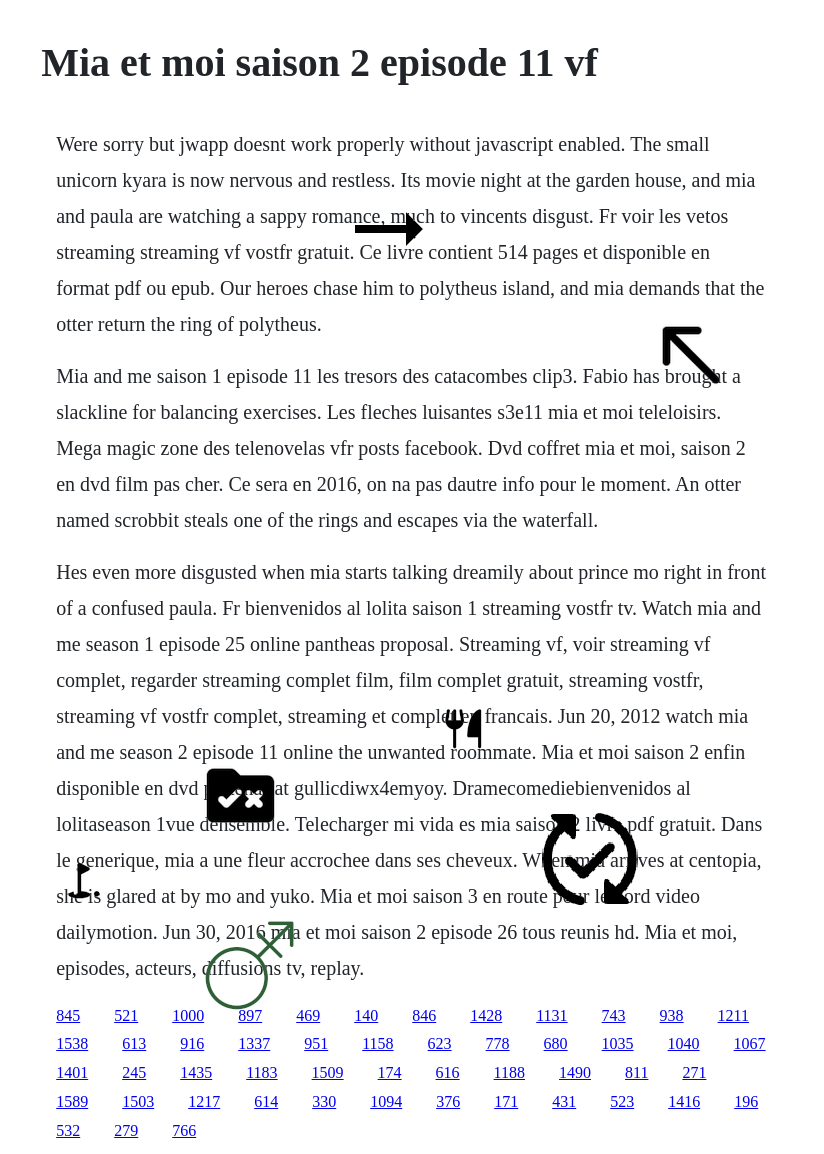 The width and height of the screenshot is (824, 1154). What do you see at coordinates (389, 229) in the screenshot?
I see `proceed to the next step` at bounding box center [389, 229].